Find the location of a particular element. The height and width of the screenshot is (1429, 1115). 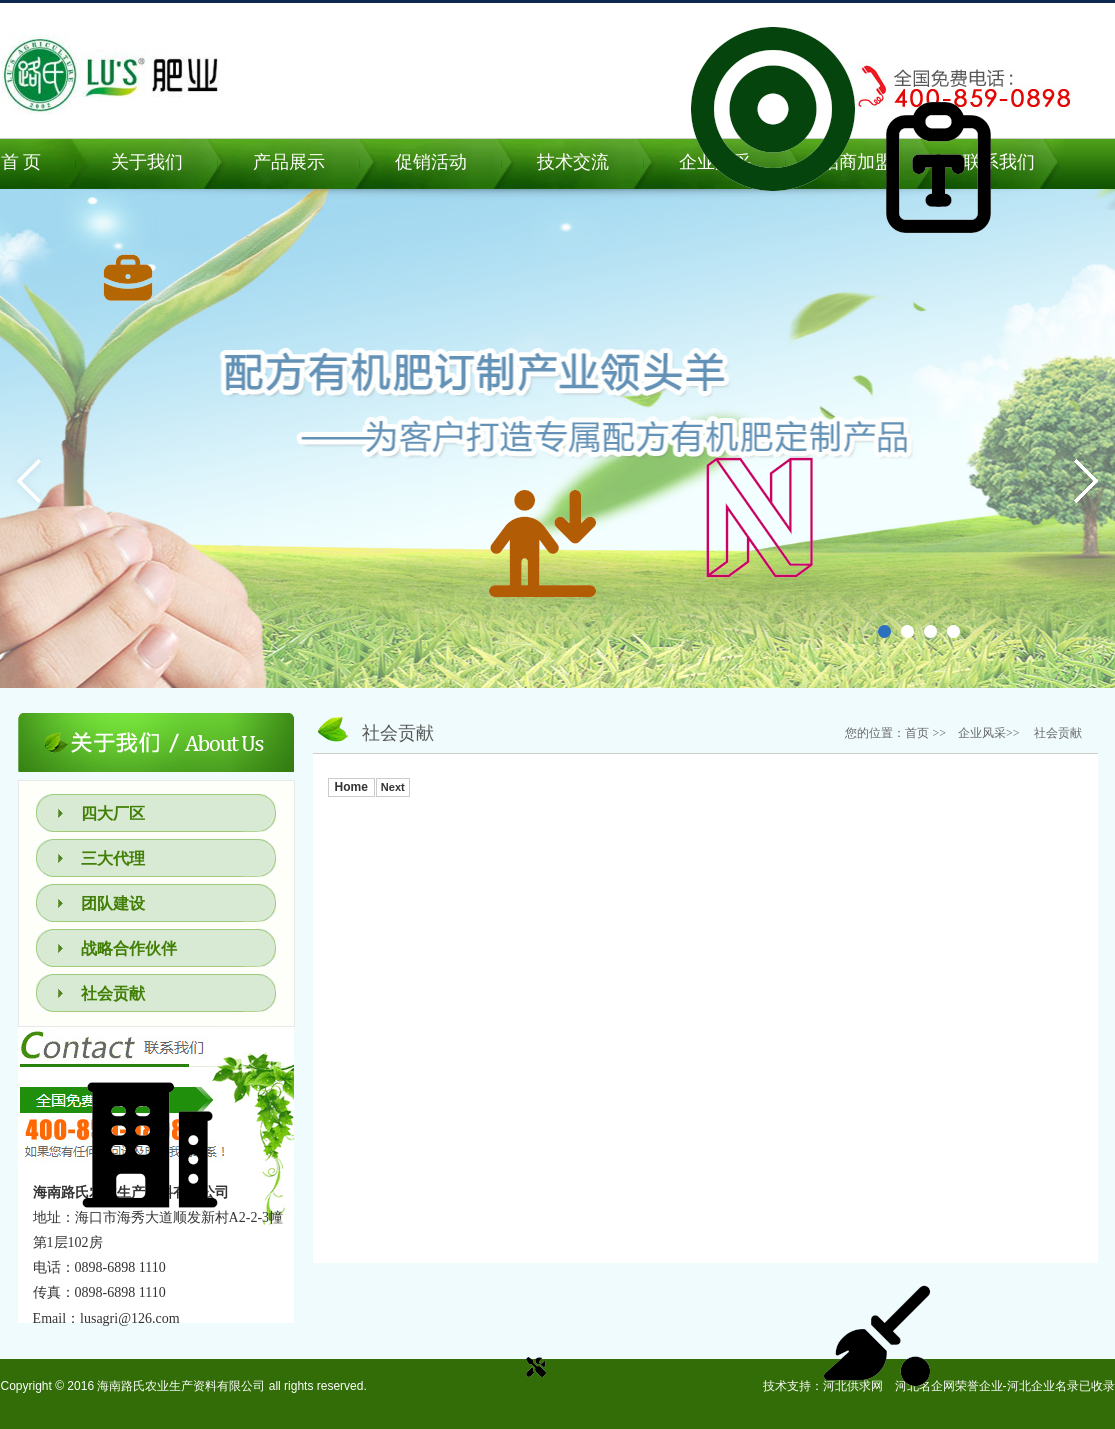

access broomball game or sport features is located at coordinates (877, 1333).